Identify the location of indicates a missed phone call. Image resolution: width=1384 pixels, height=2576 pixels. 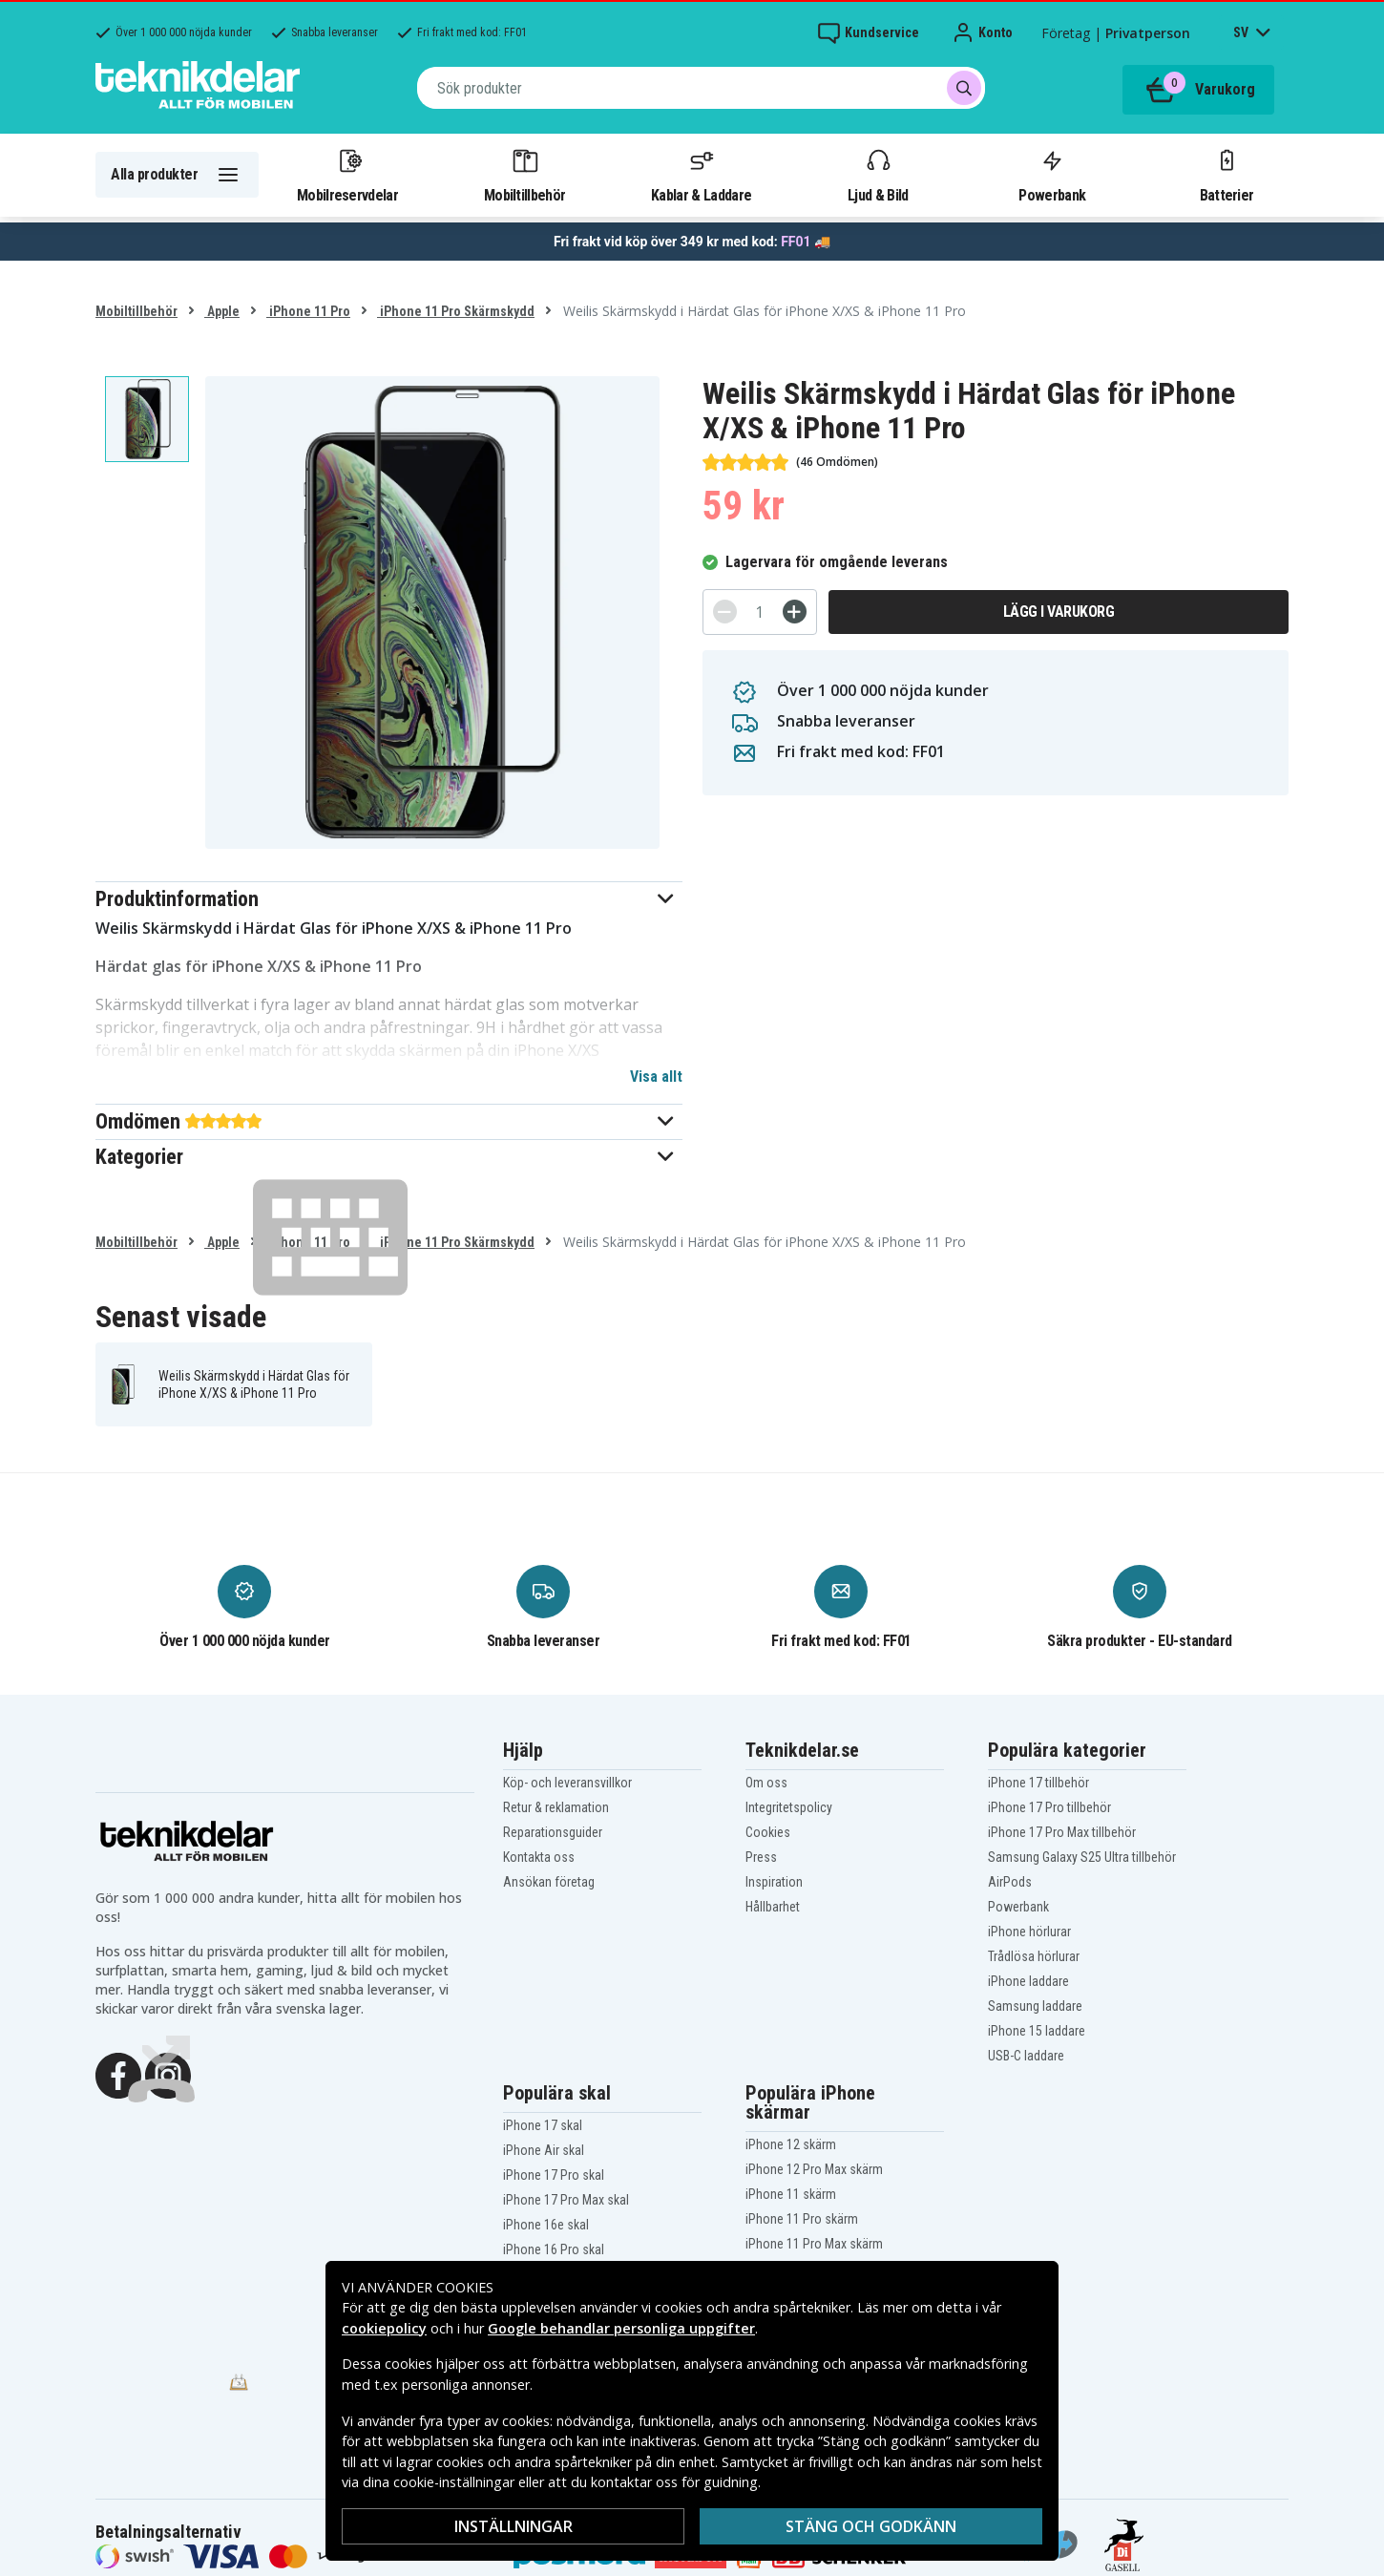
(161, 2064).